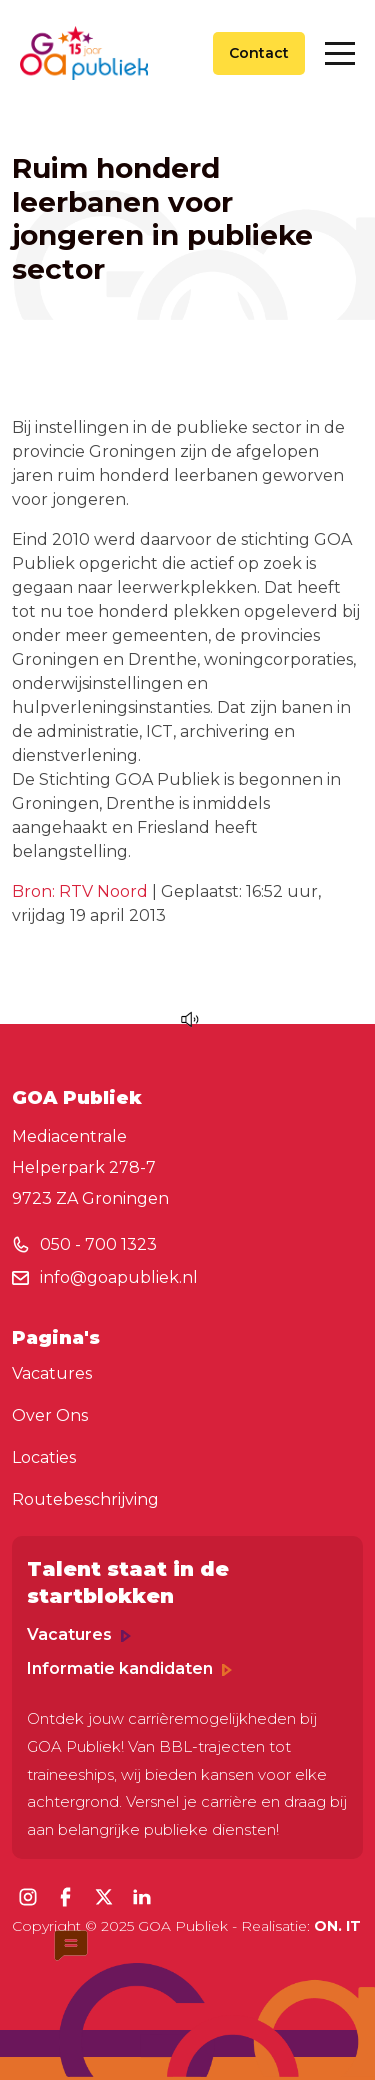  Describe the element at coordinates (189, 1019) in the screenshot. I see `volume is set to high` at that location.